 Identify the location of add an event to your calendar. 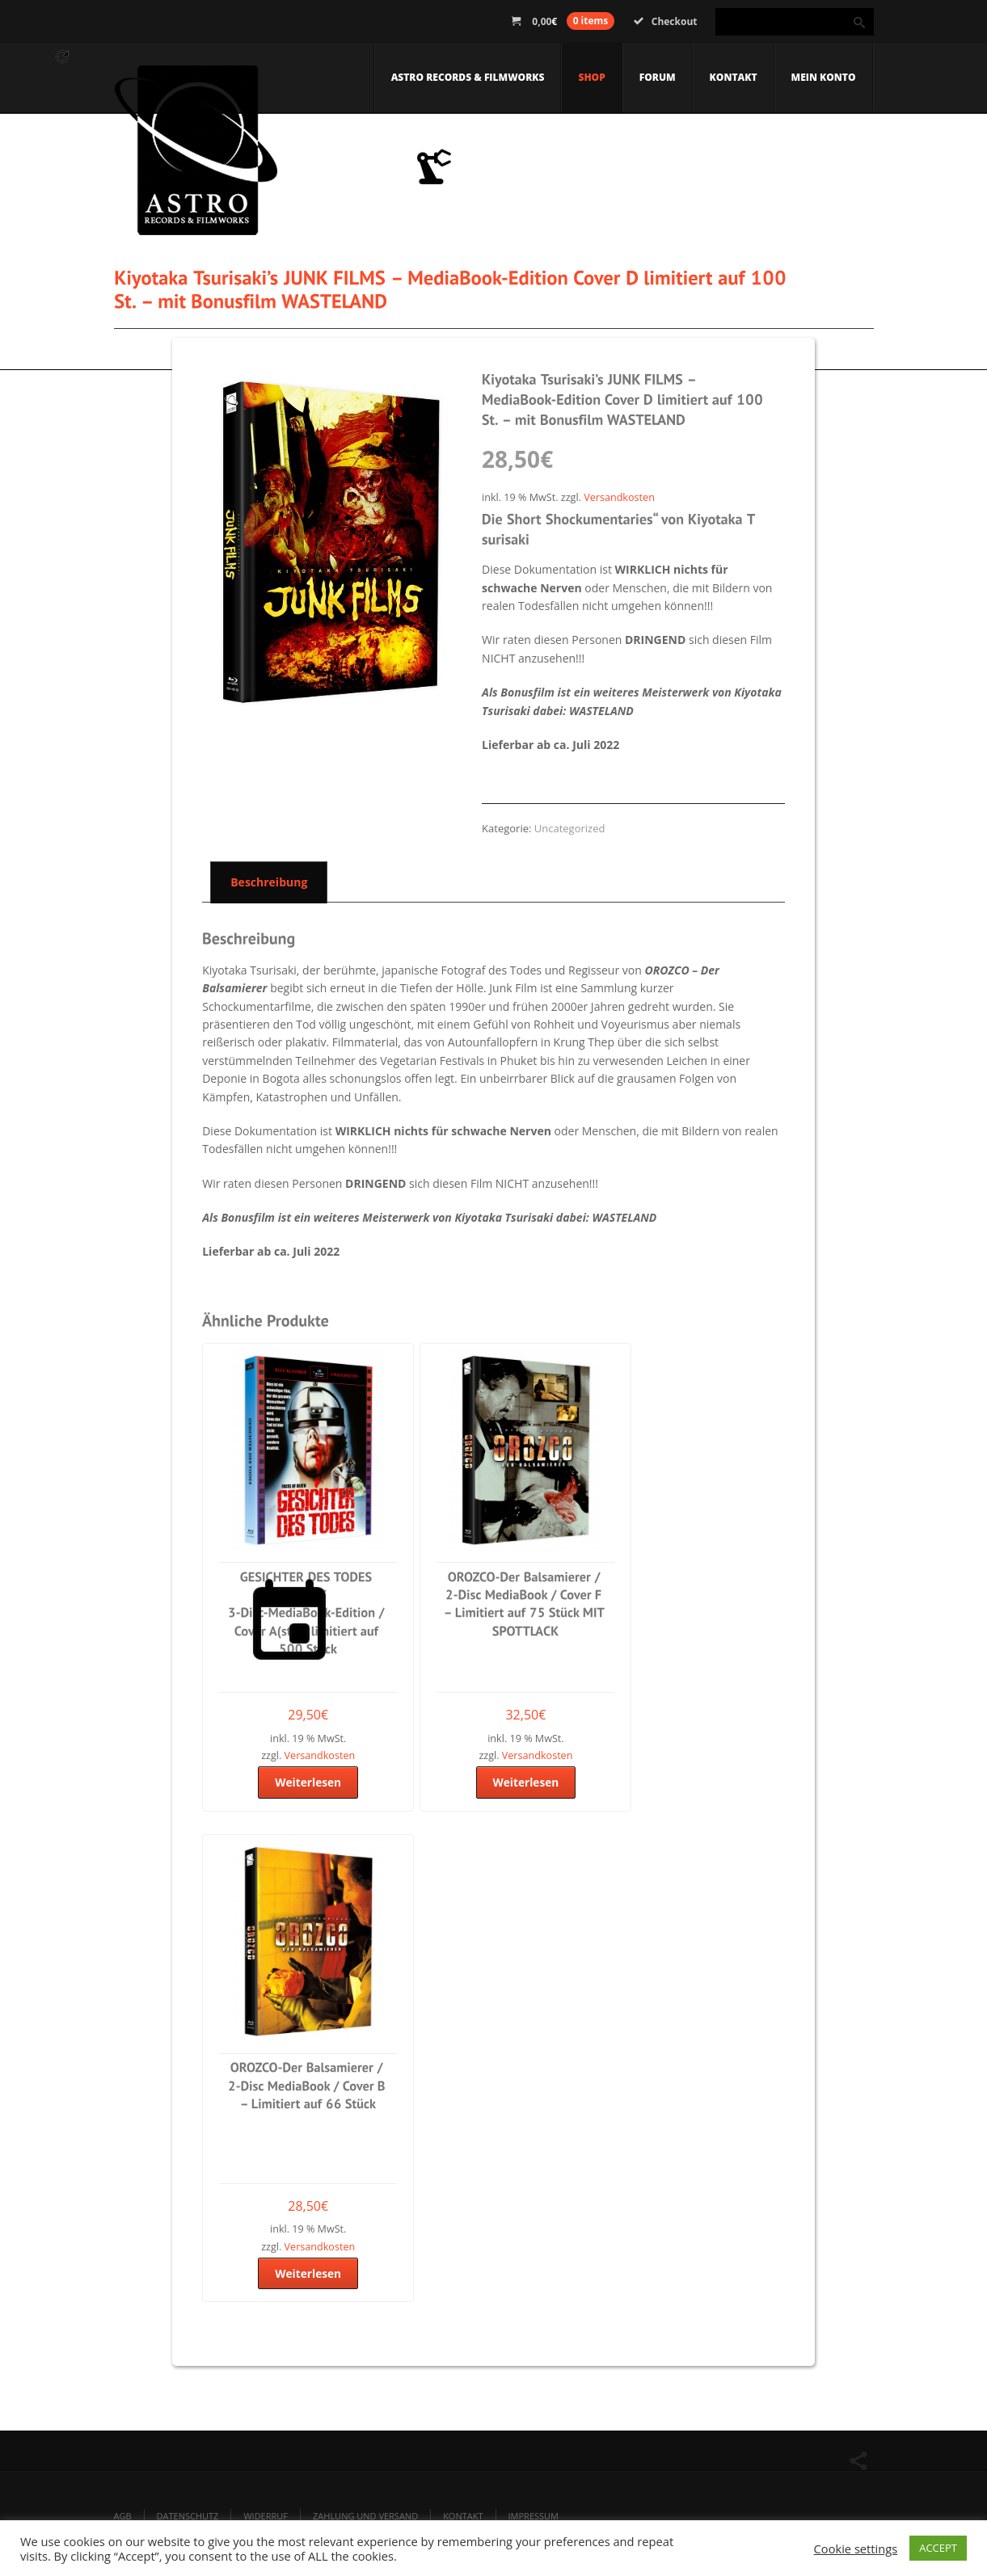
(289, 1623).